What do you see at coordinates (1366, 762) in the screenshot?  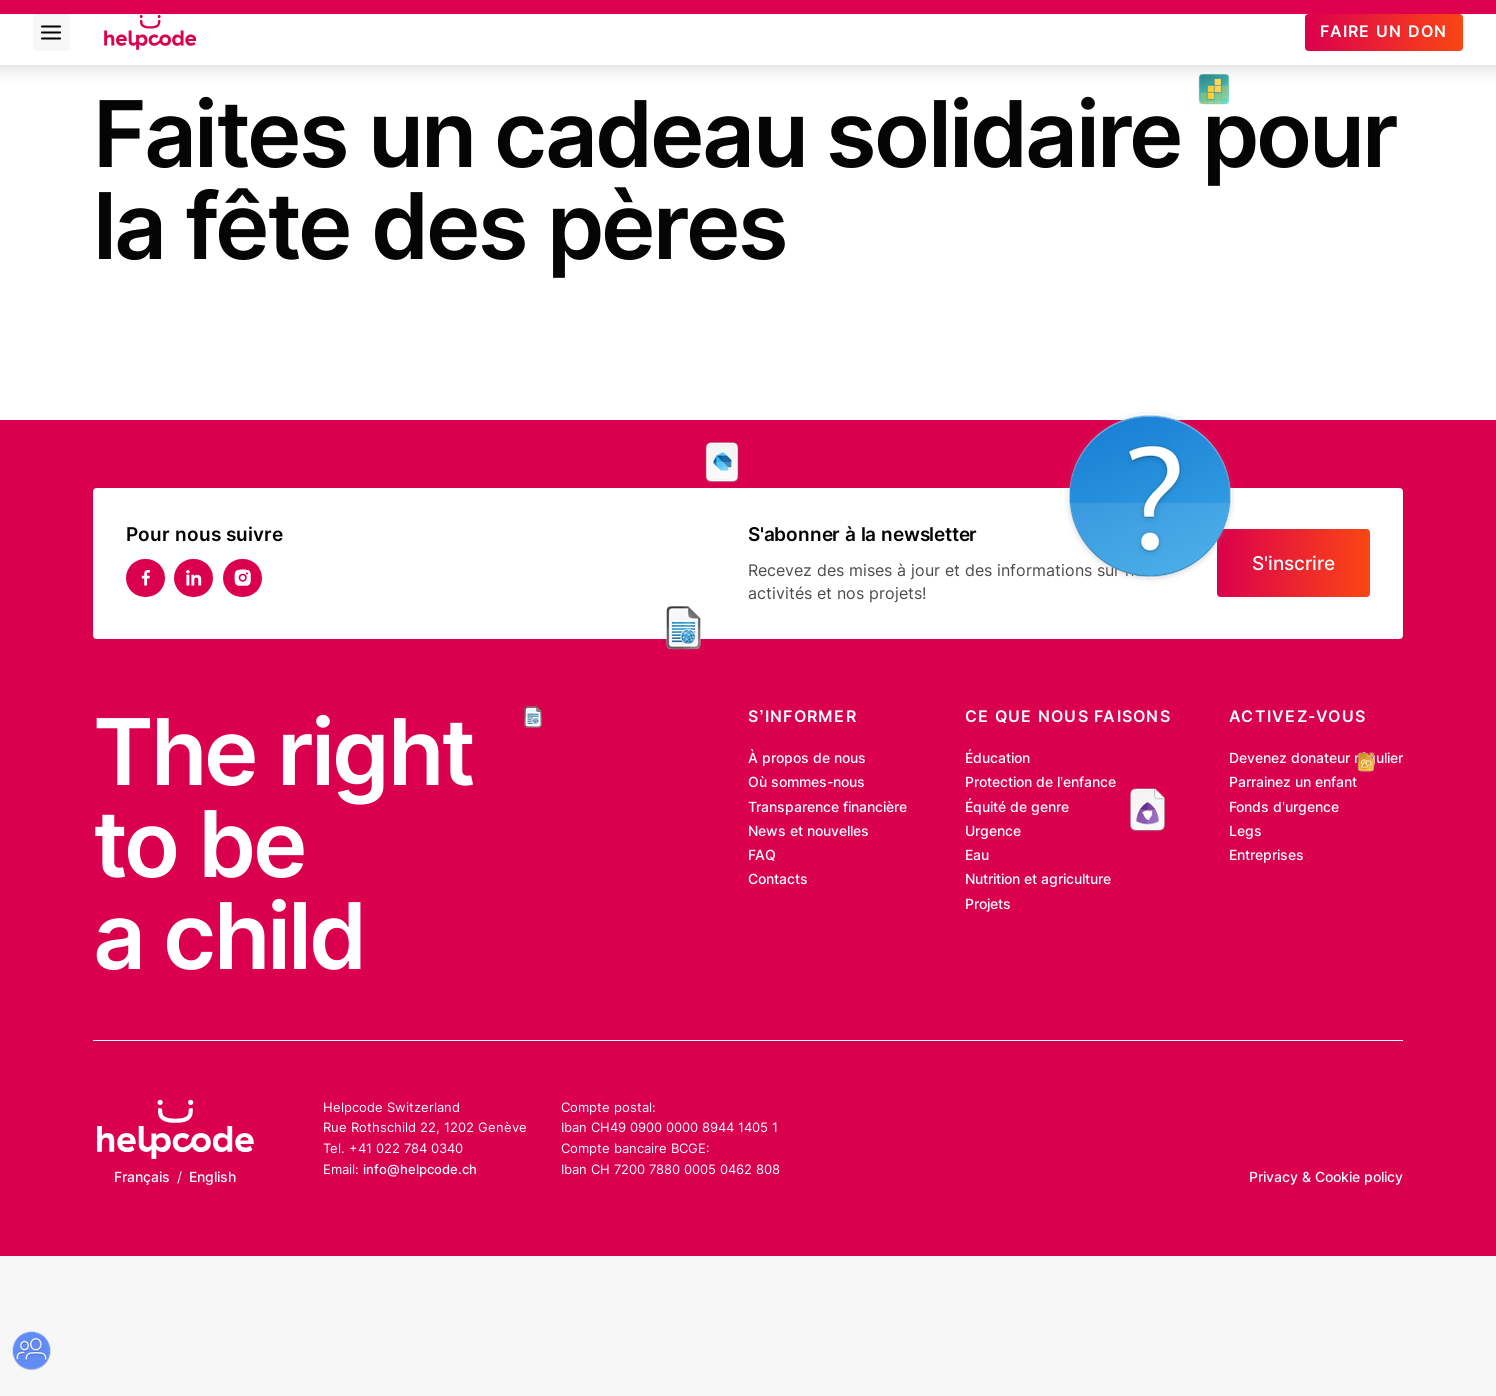 I see `open libreoffice draw application` at bounding box center [1366, 762].